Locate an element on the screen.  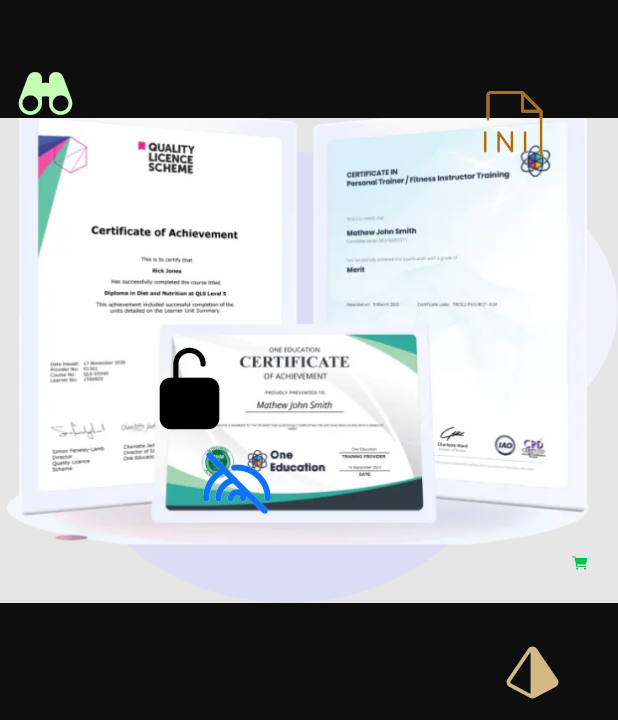
search or explore content is located at coordinates (45, 93).